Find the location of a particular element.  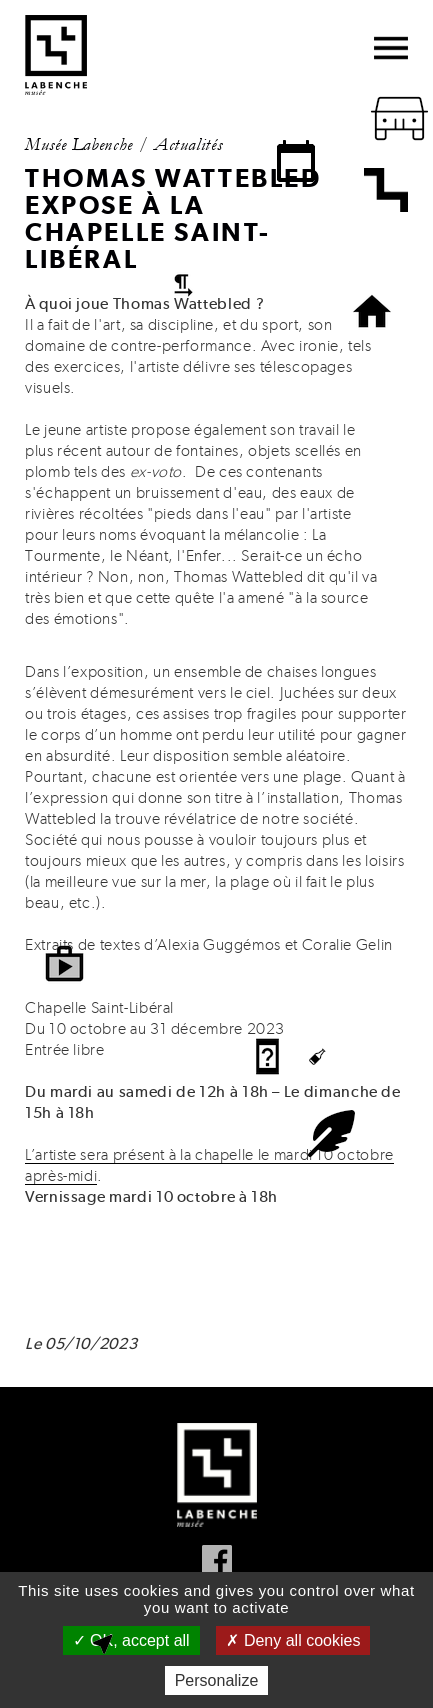

compose a new message or note is located at coordinates (331, 1134).